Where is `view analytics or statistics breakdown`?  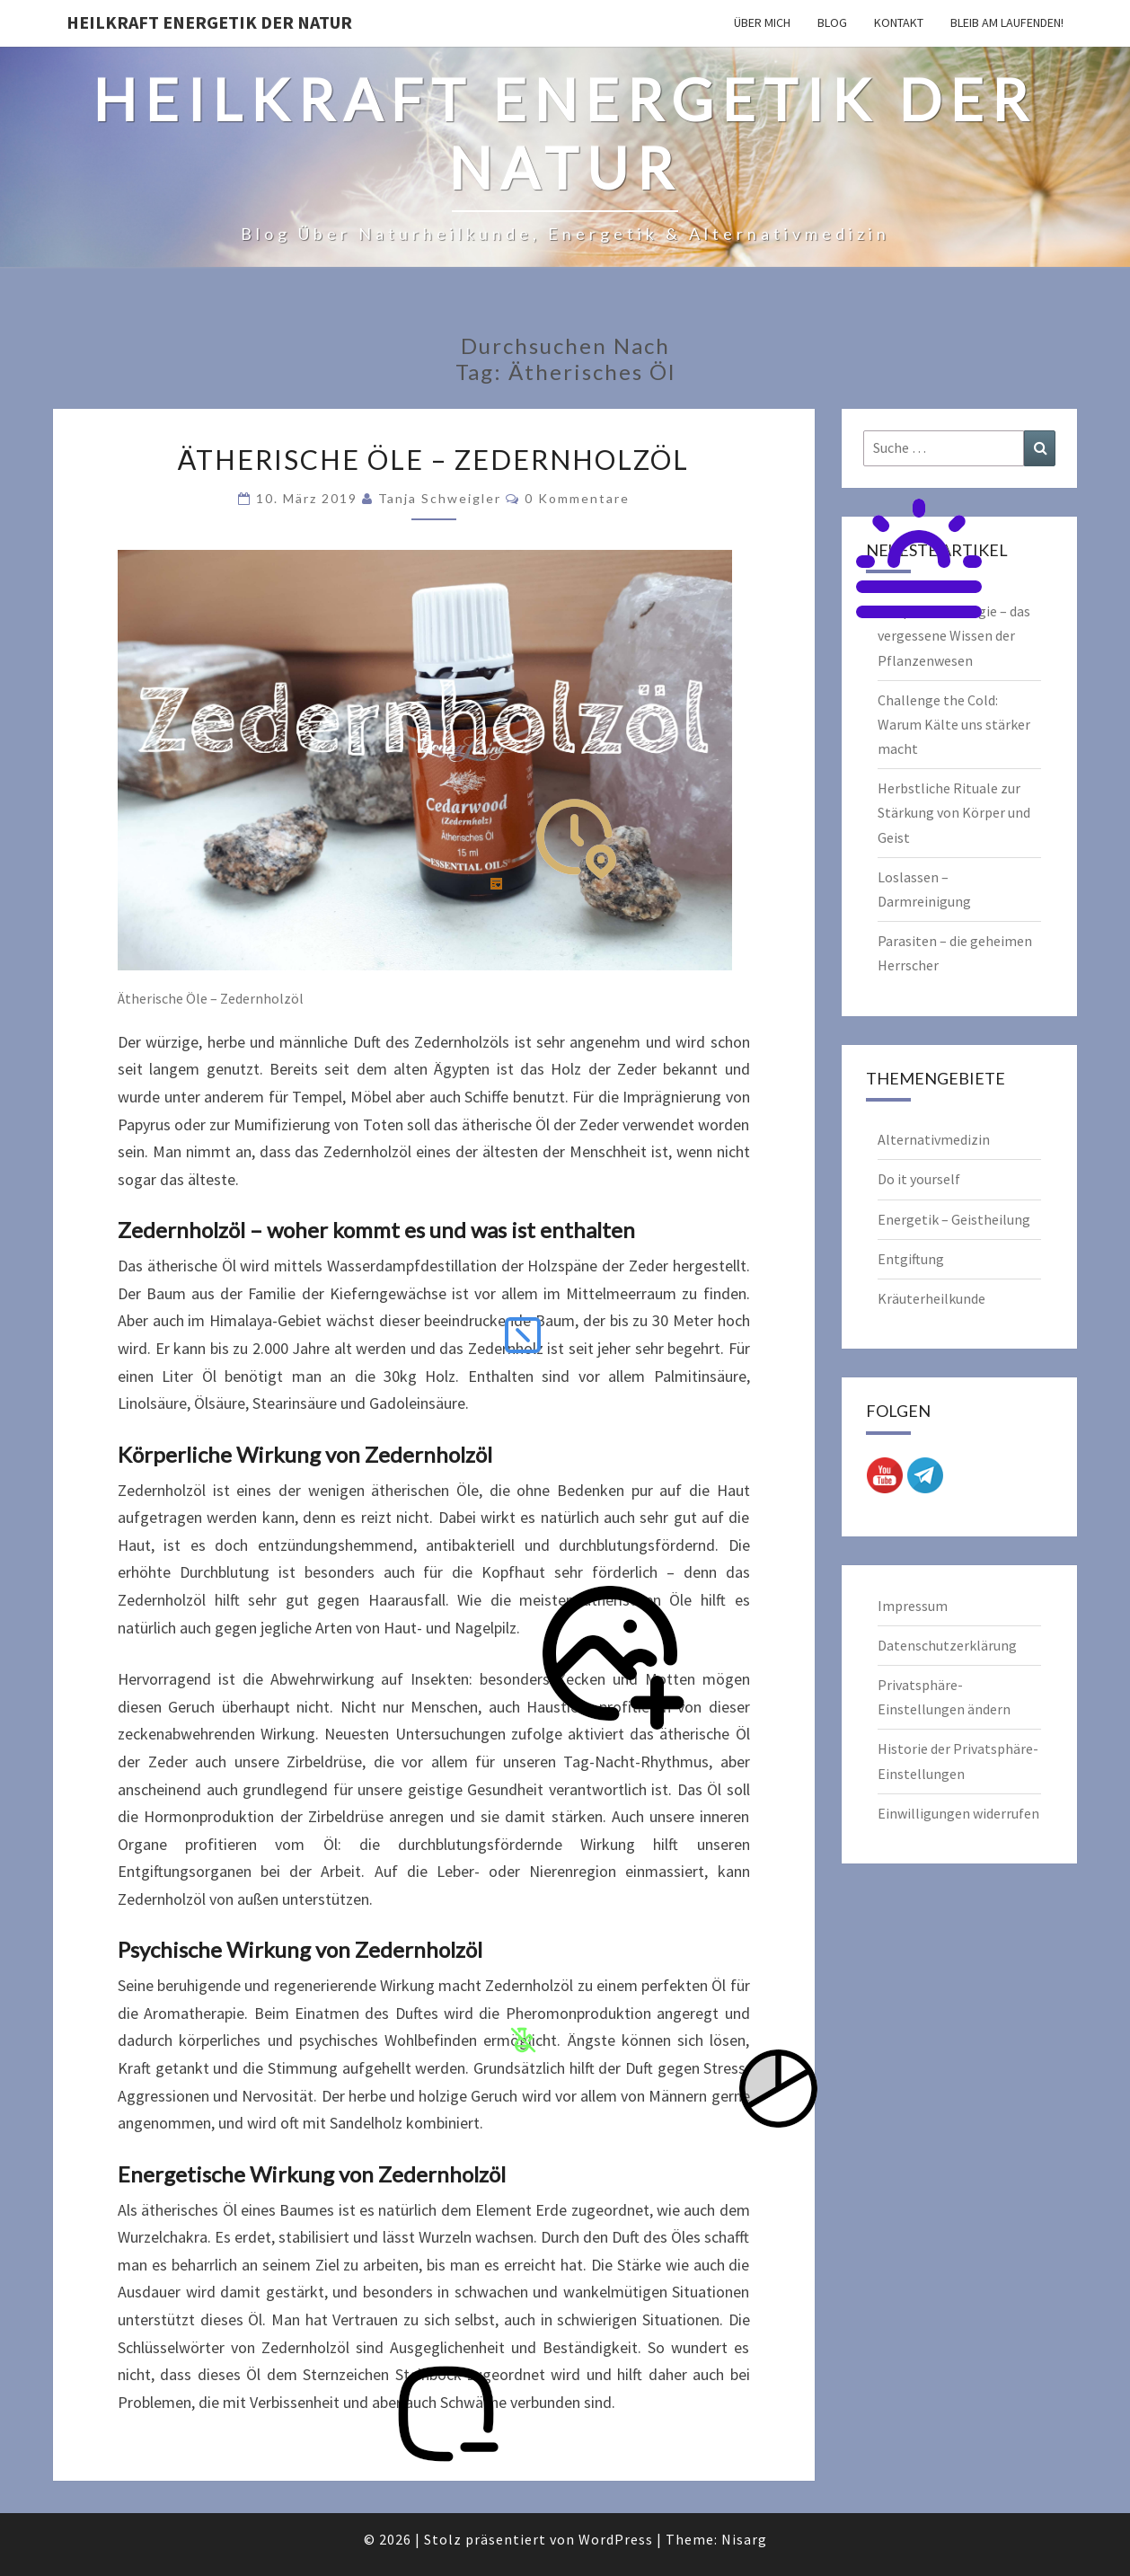
view analytics or statistics breakdown is located at coordinates (778, 2088).